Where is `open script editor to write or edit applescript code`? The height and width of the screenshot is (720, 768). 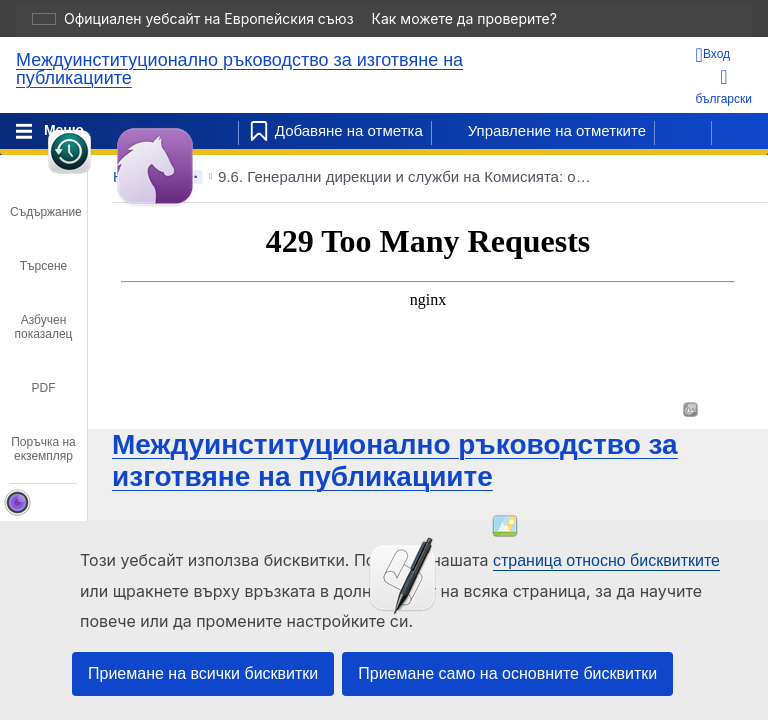 open script editor to write or edit applescript code is located at coordinates (402, 577).